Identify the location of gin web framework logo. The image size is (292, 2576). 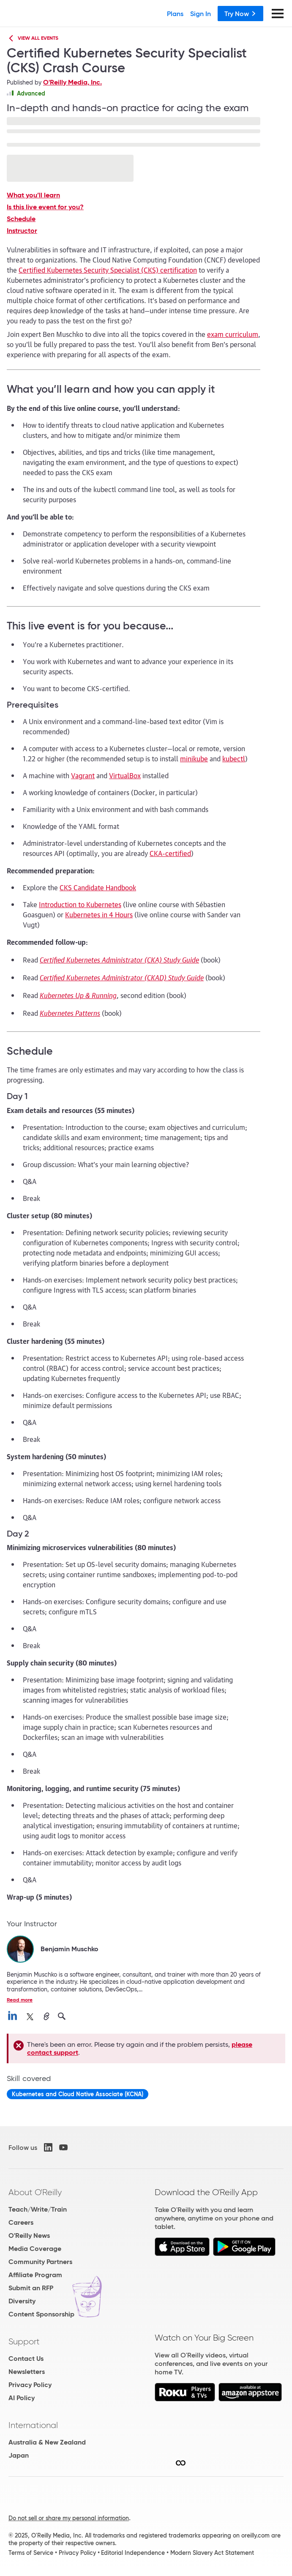
(87, 2297).